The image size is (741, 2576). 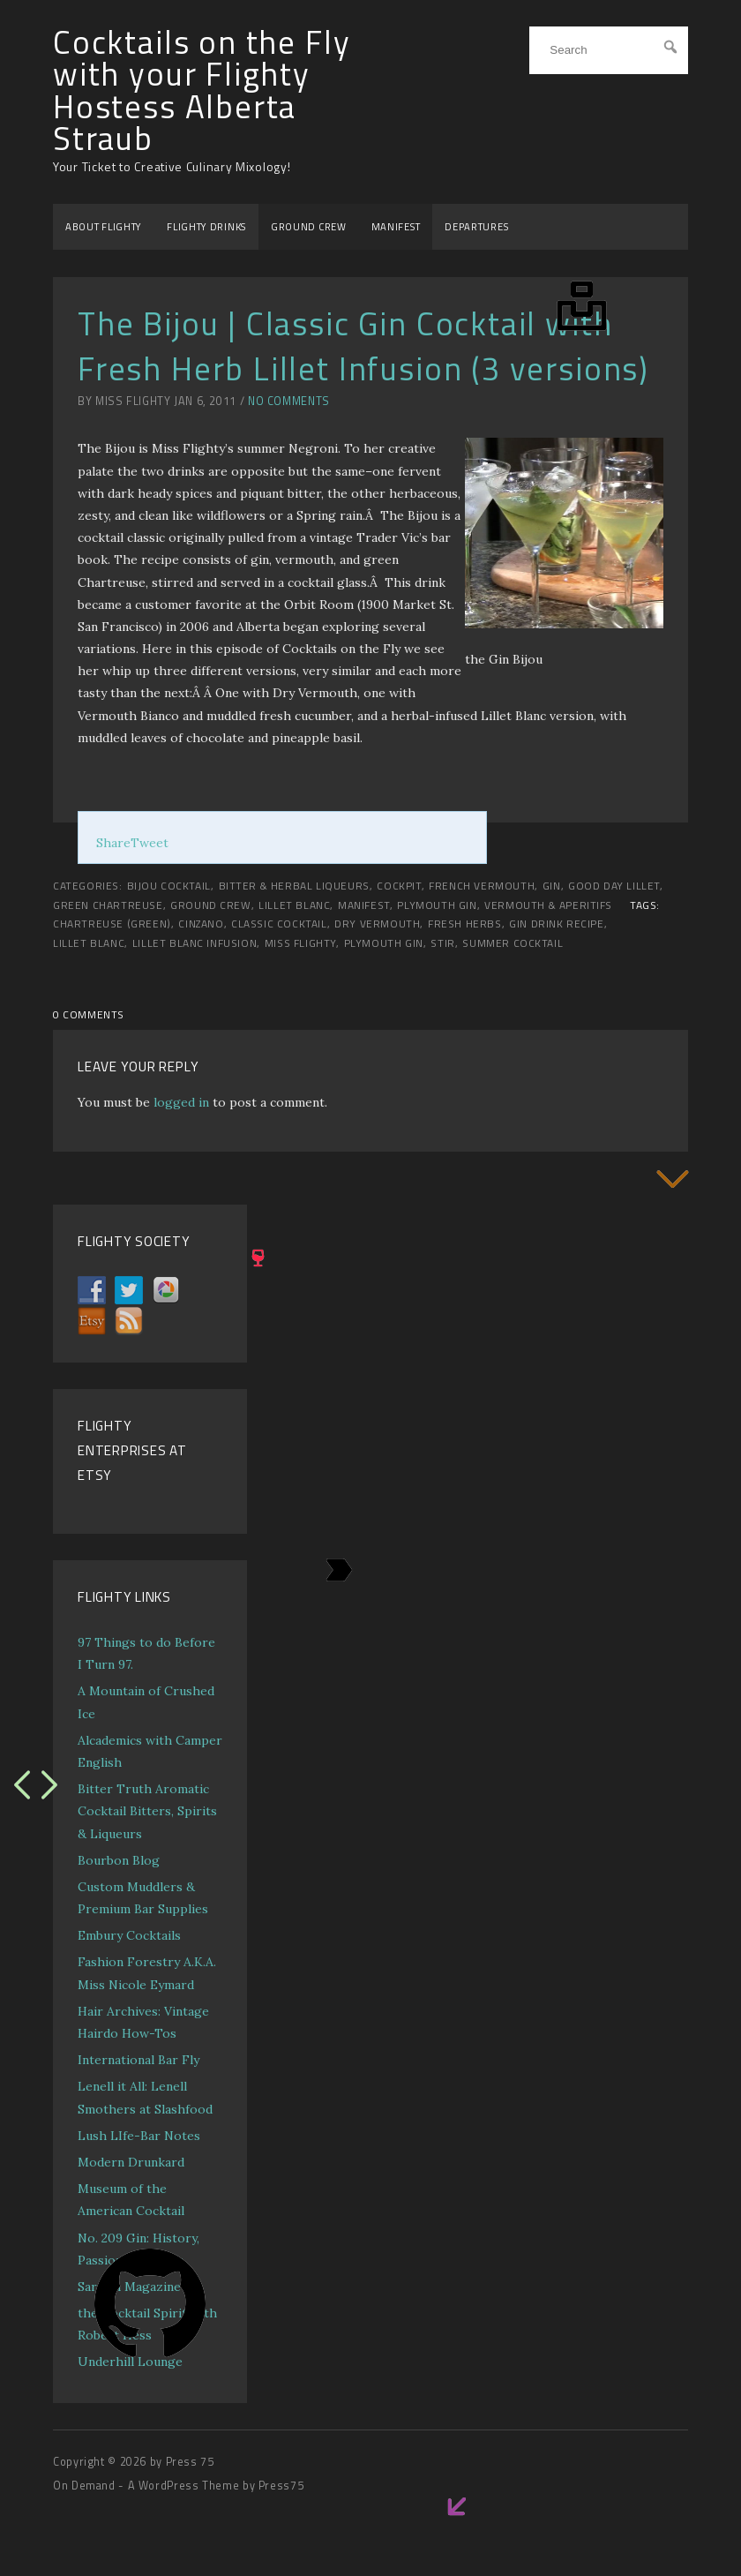 What do you see at coordinates (35, 1784) in the screenshot?
I see `view source code` at bounding box center [35, 1784].